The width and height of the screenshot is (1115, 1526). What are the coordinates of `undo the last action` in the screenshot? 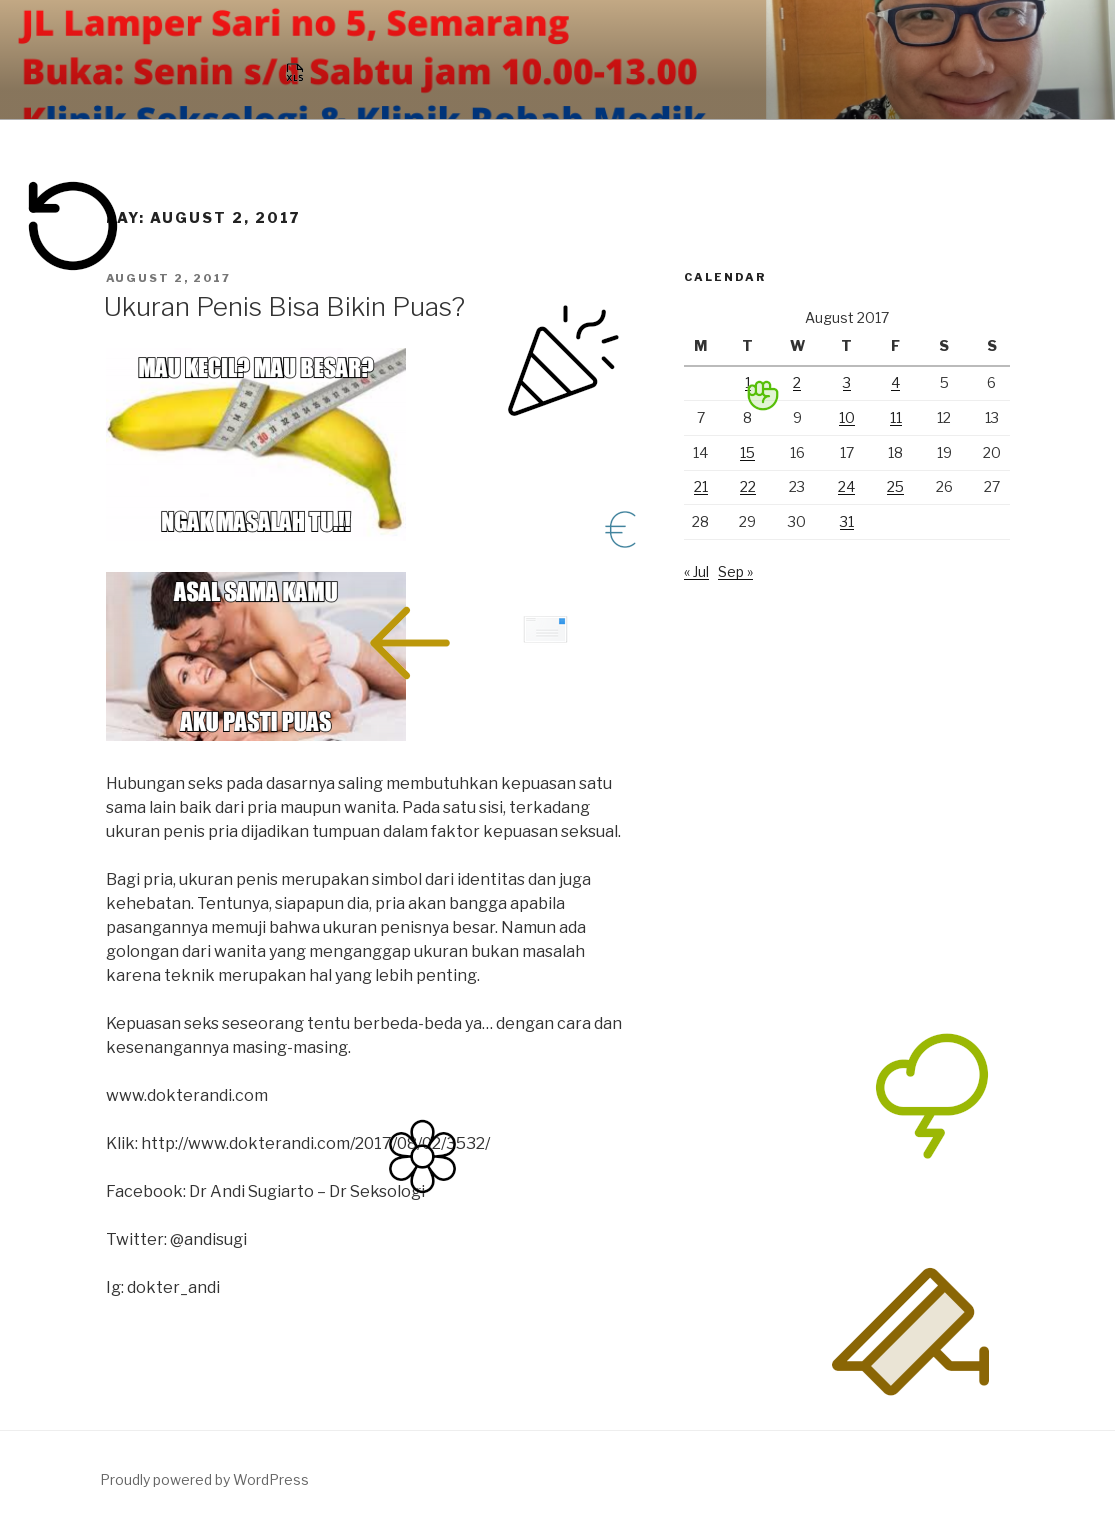 It's located at (73, 226).